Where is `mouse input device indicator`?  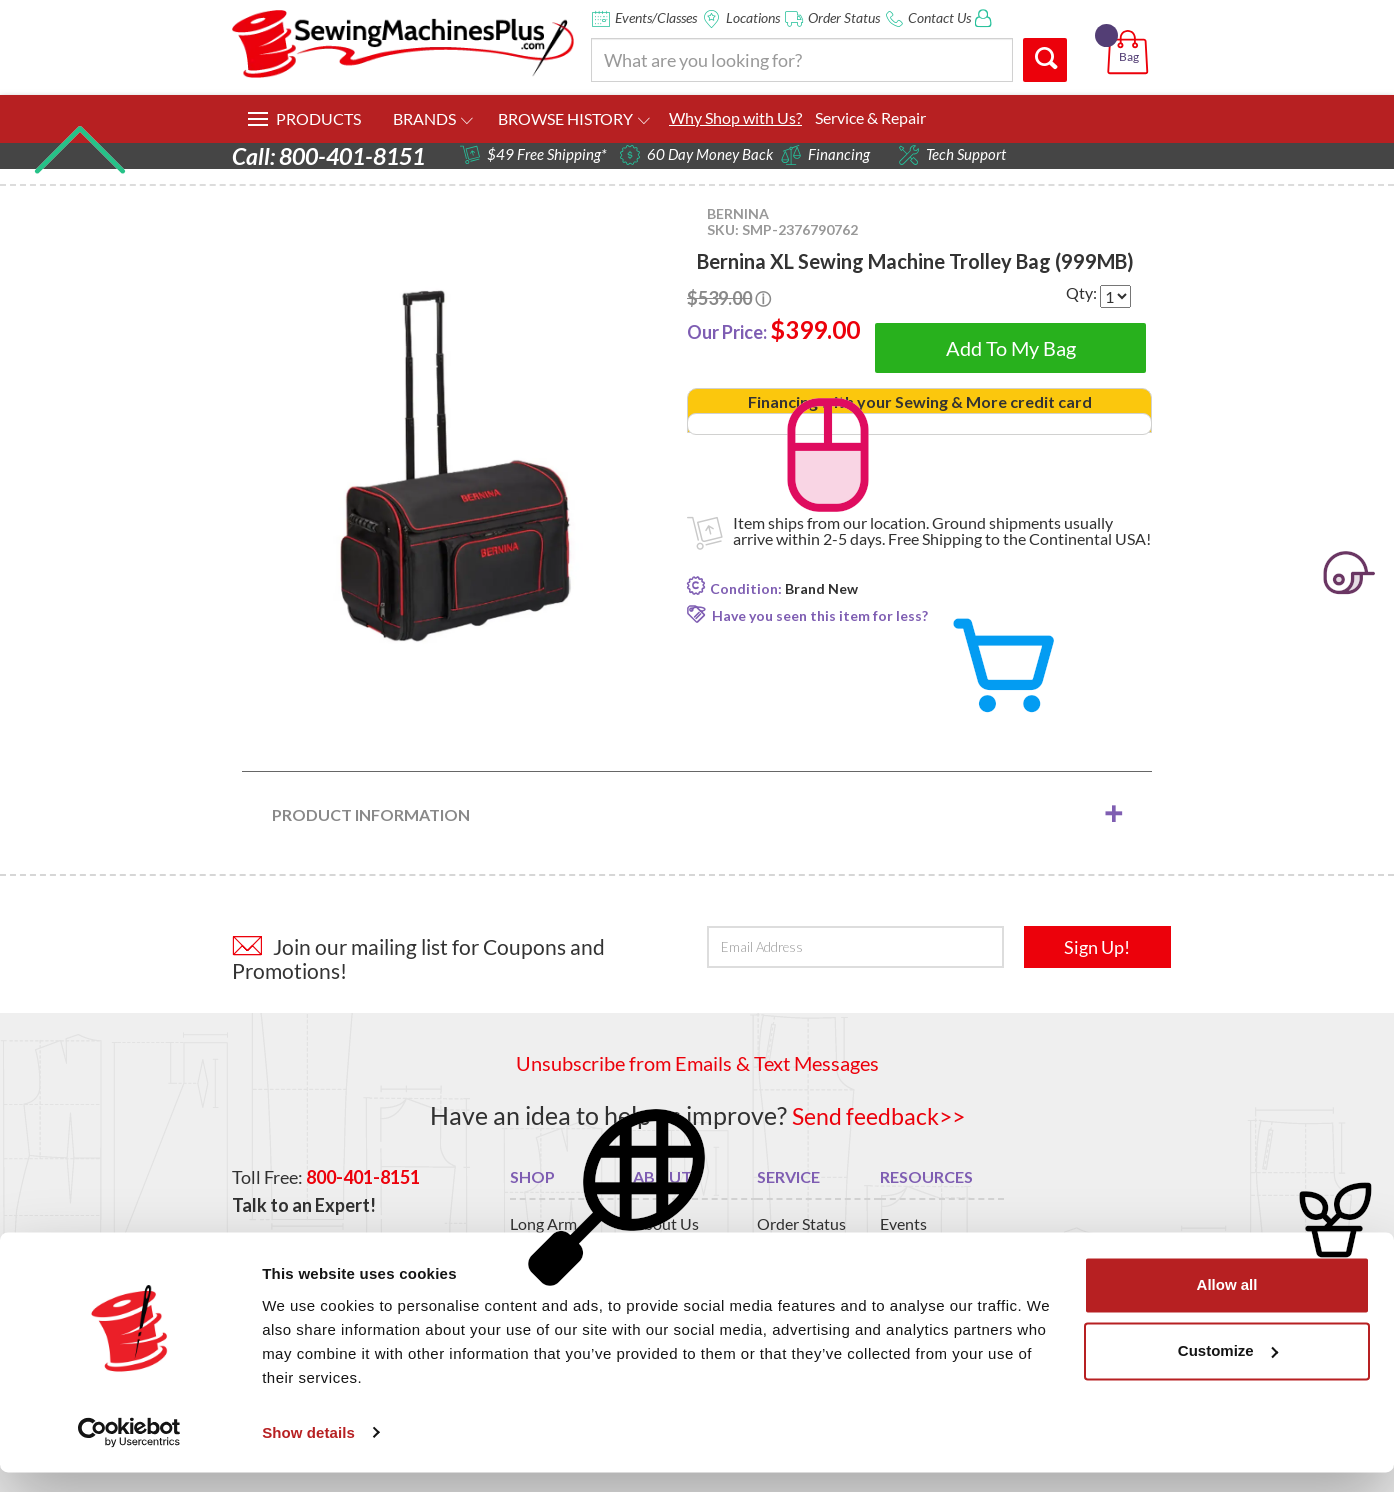 mouse input device indicator is located at coordinates (828, 455).